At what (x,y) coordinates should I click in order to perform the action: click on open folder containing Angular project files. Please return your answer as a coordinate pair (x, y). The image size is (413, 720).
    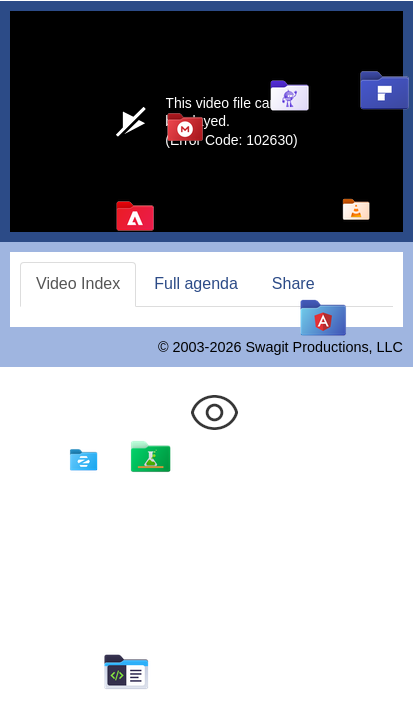
    Looking at the image, I should click on (323, 319).